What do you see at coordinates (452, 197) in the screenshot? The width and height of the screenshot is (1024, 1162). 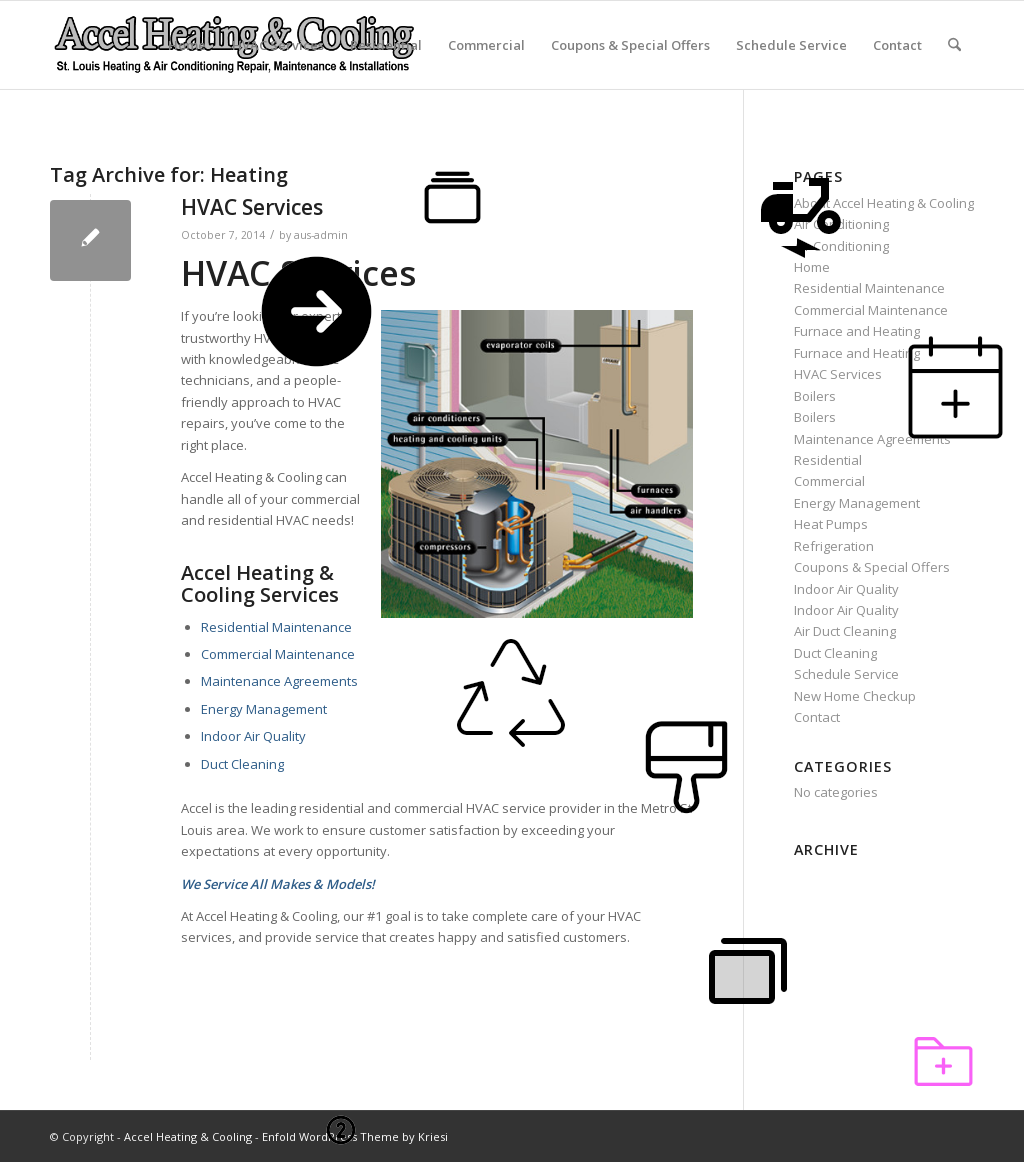 I see `view photo albums` at bounding box center [452, 197].